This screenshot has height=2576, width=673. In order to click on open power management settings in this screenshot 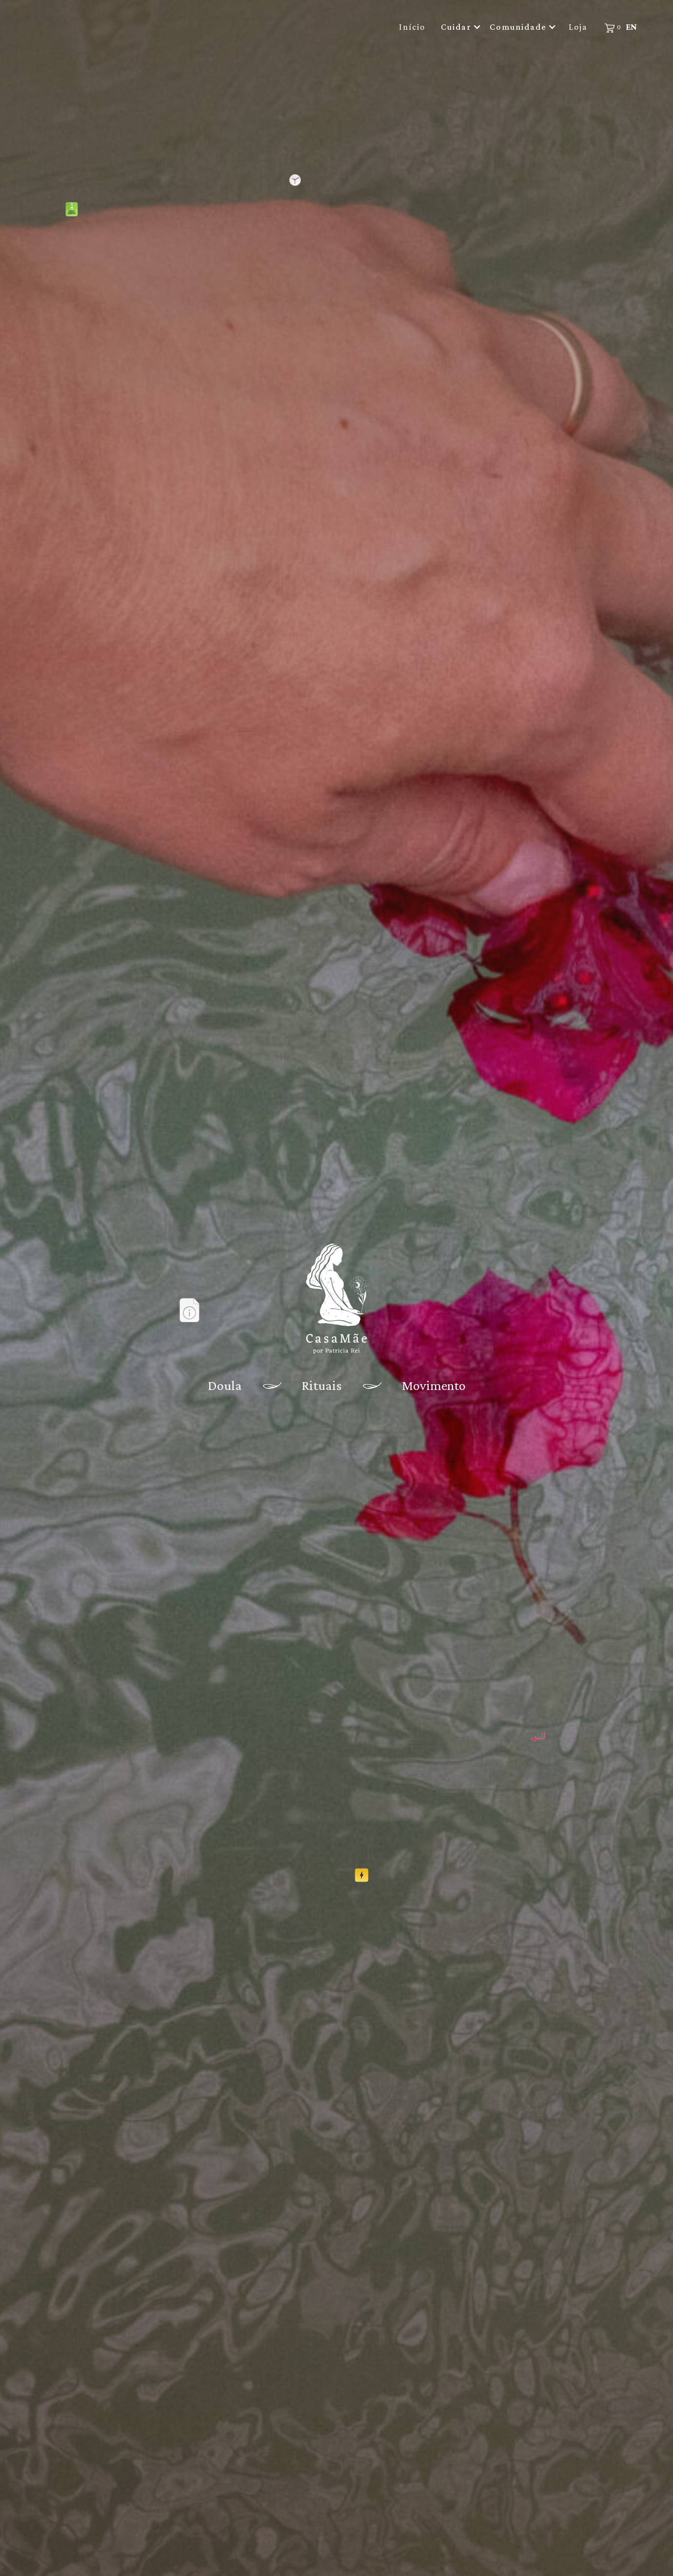, I will do `click(361, 1875)`.